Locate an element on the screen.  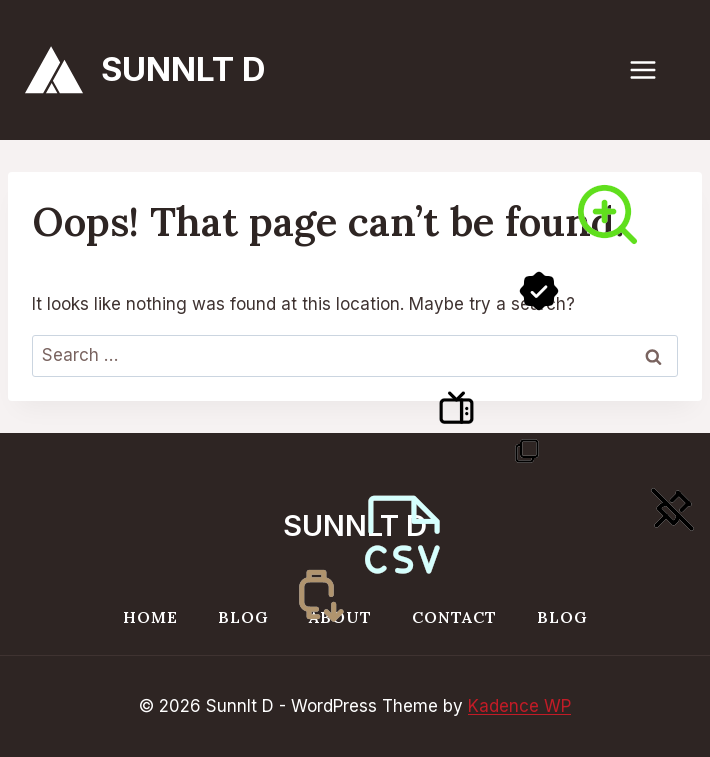
indicates verified or authenticated status is located at coordinates (539, 291).